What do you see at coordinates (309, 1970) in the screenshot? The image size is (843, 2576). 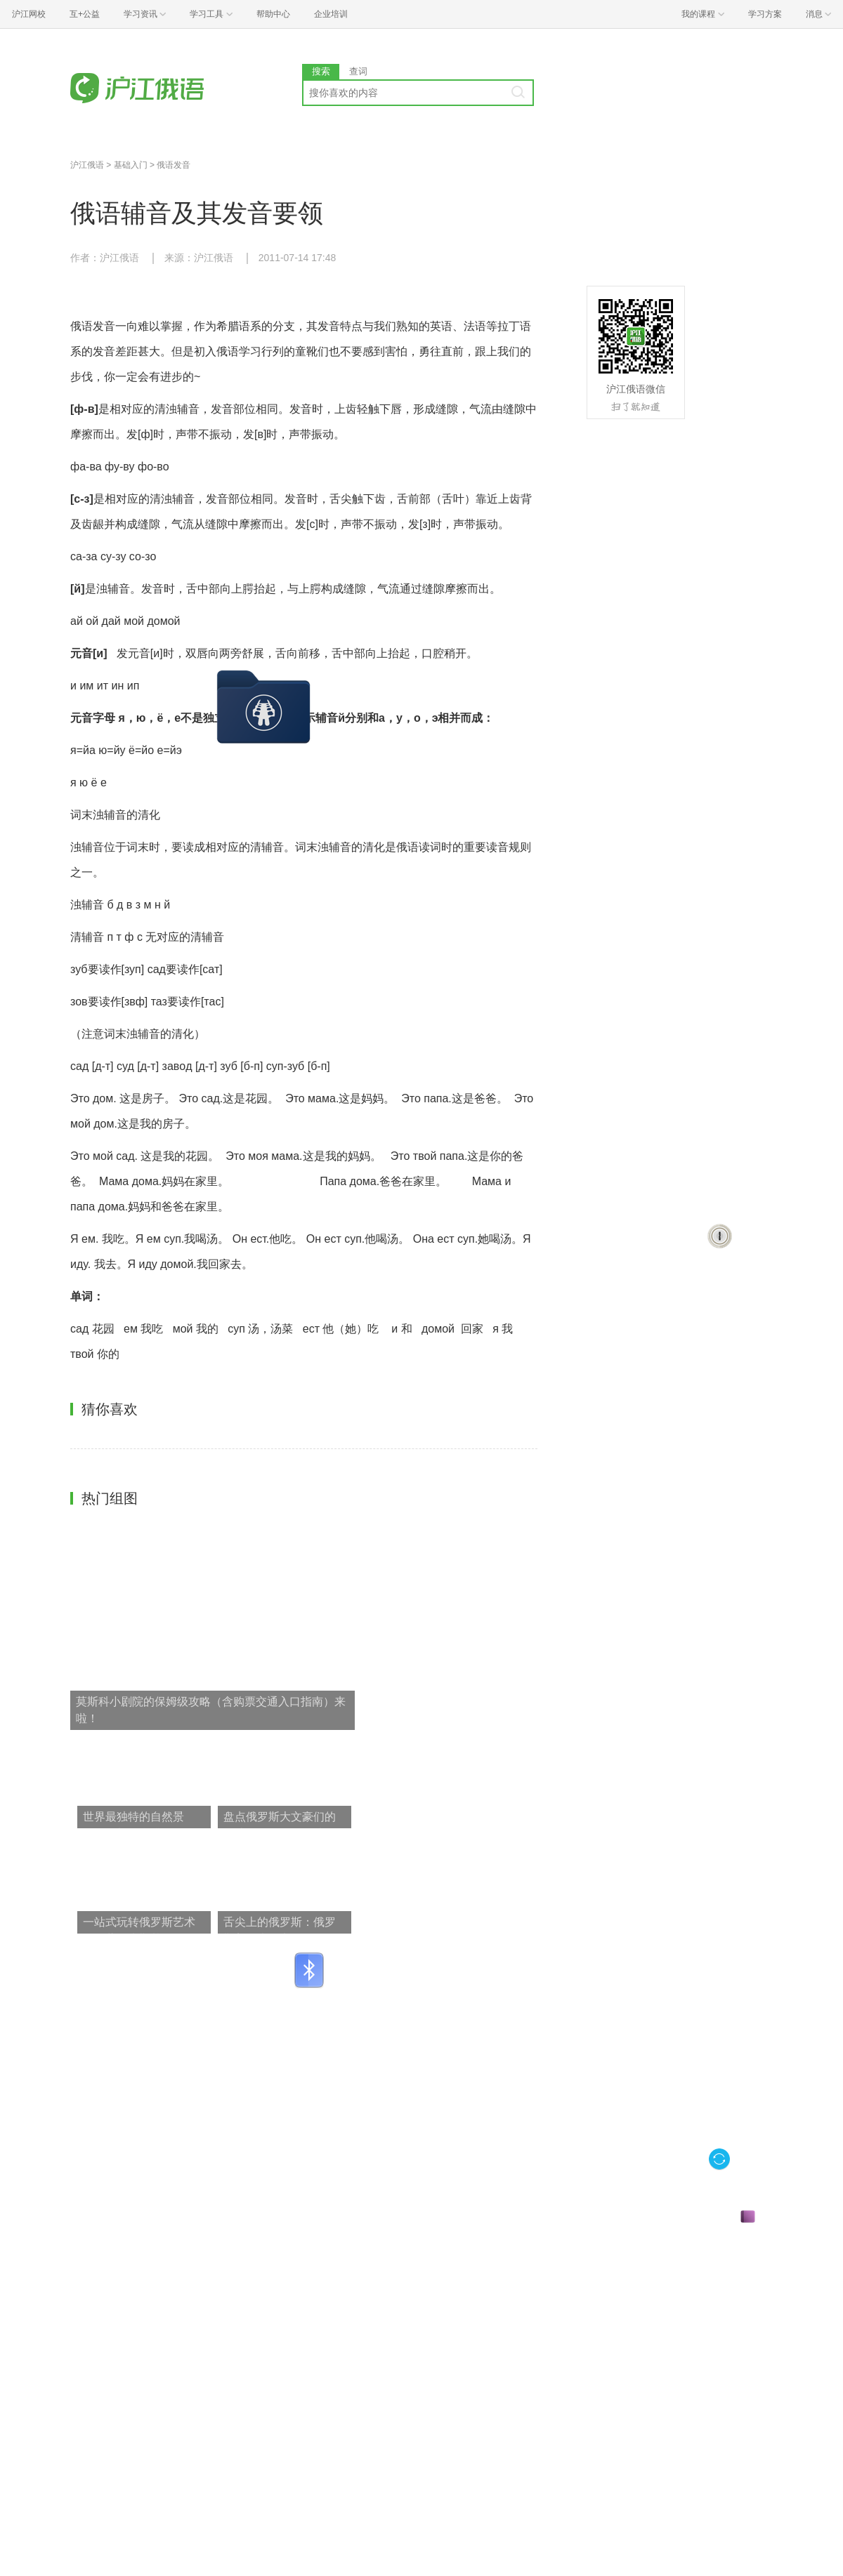 I see `indicates bluetooth is currently active` at bounding box center [309, 1970].